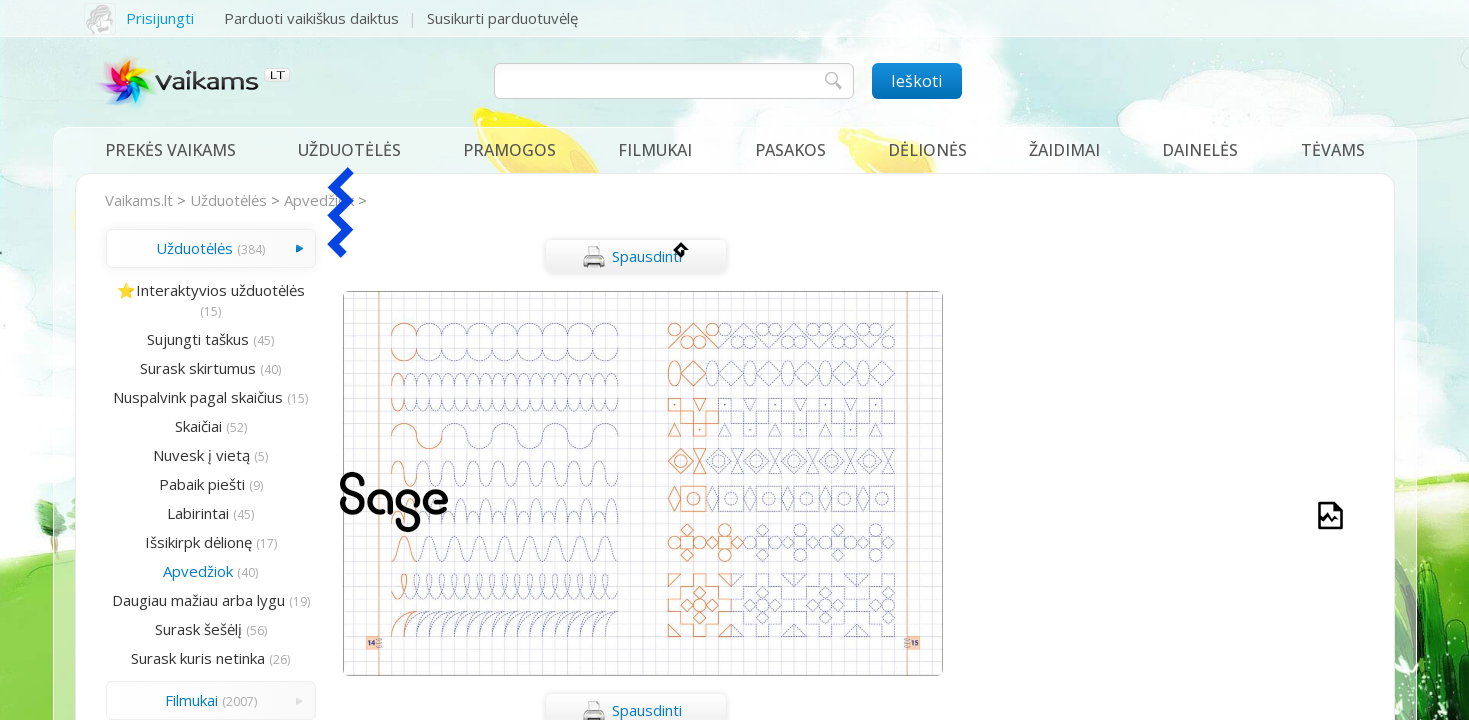 This screenshot has height=720, width=1469. I want to click on indicates a corrupted or damaged file, so click(1330, 515).